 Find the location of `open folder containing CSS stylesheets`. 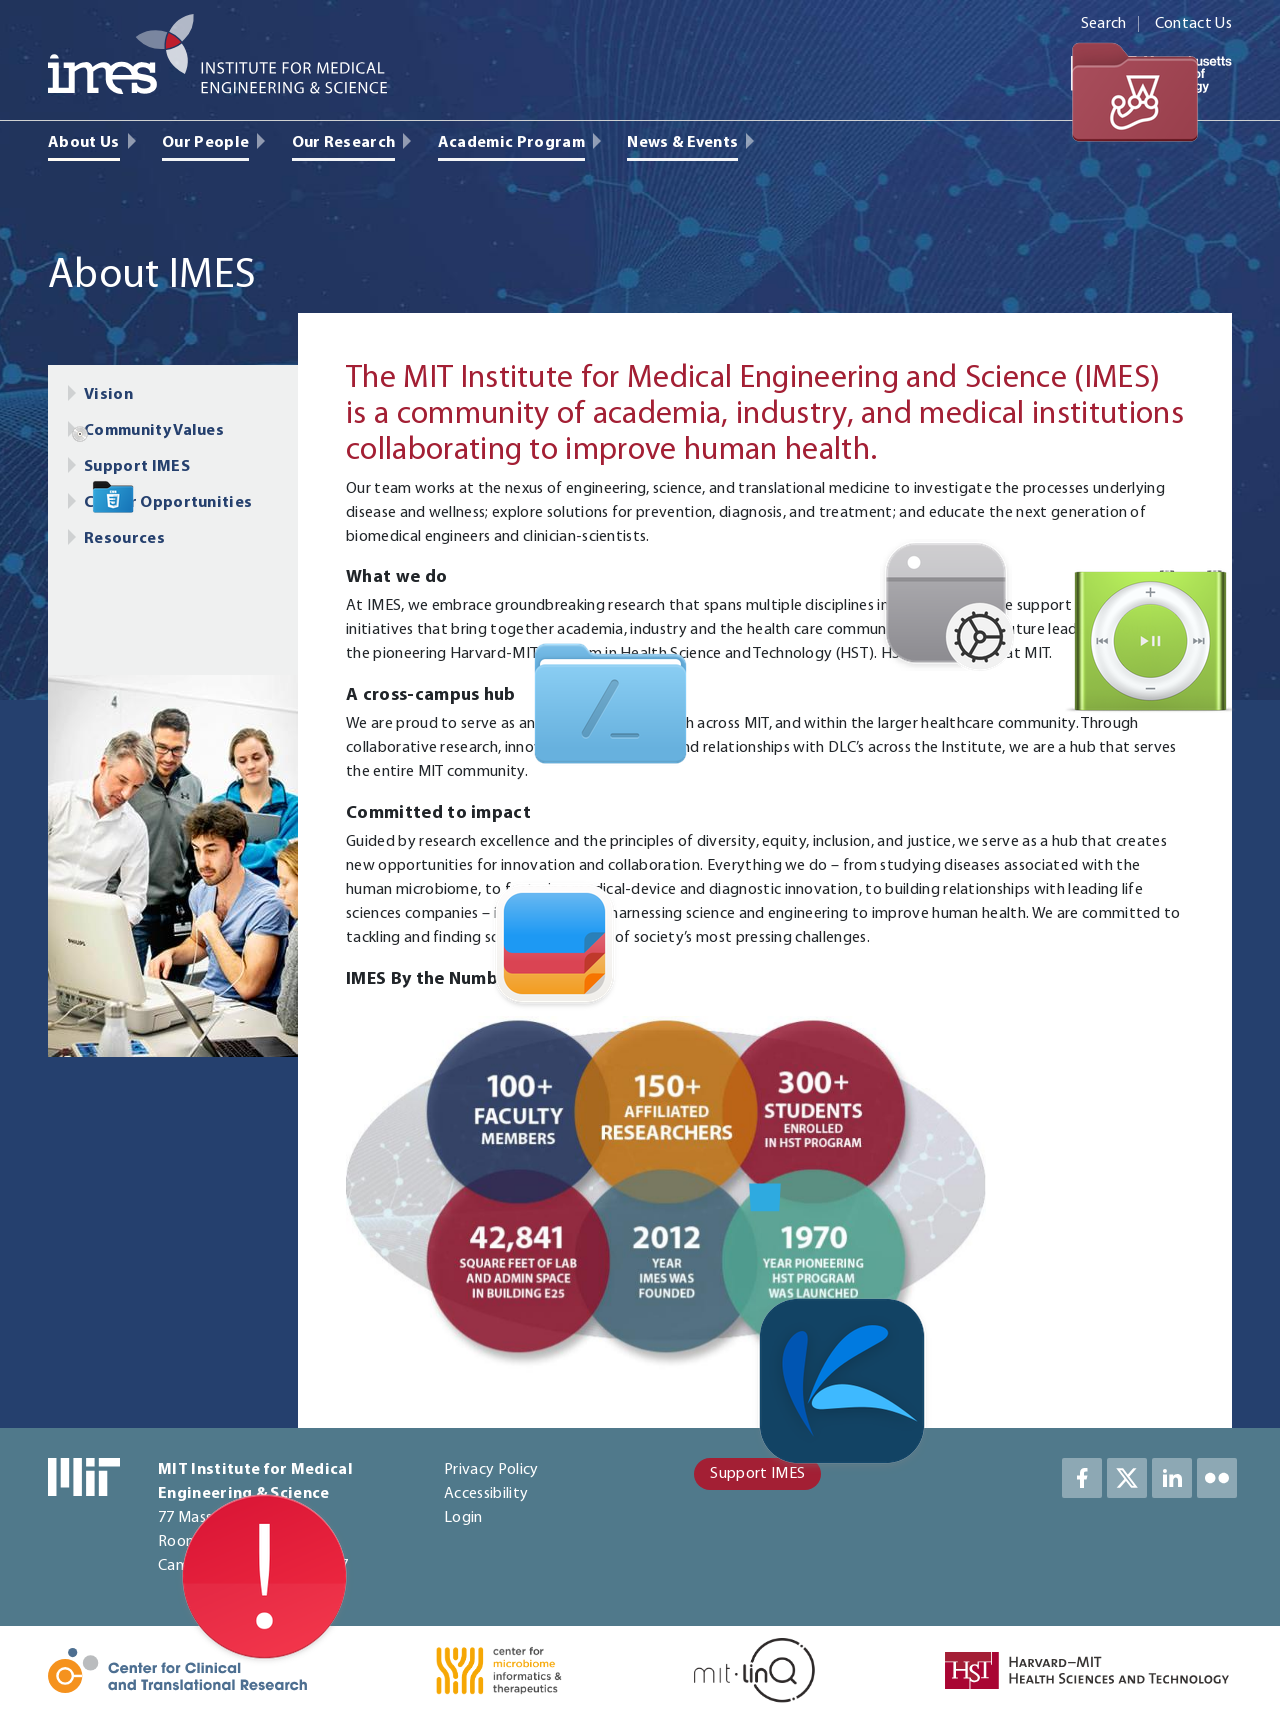

open folder containing CSS stylesheets is located at coordinates (113, 498).